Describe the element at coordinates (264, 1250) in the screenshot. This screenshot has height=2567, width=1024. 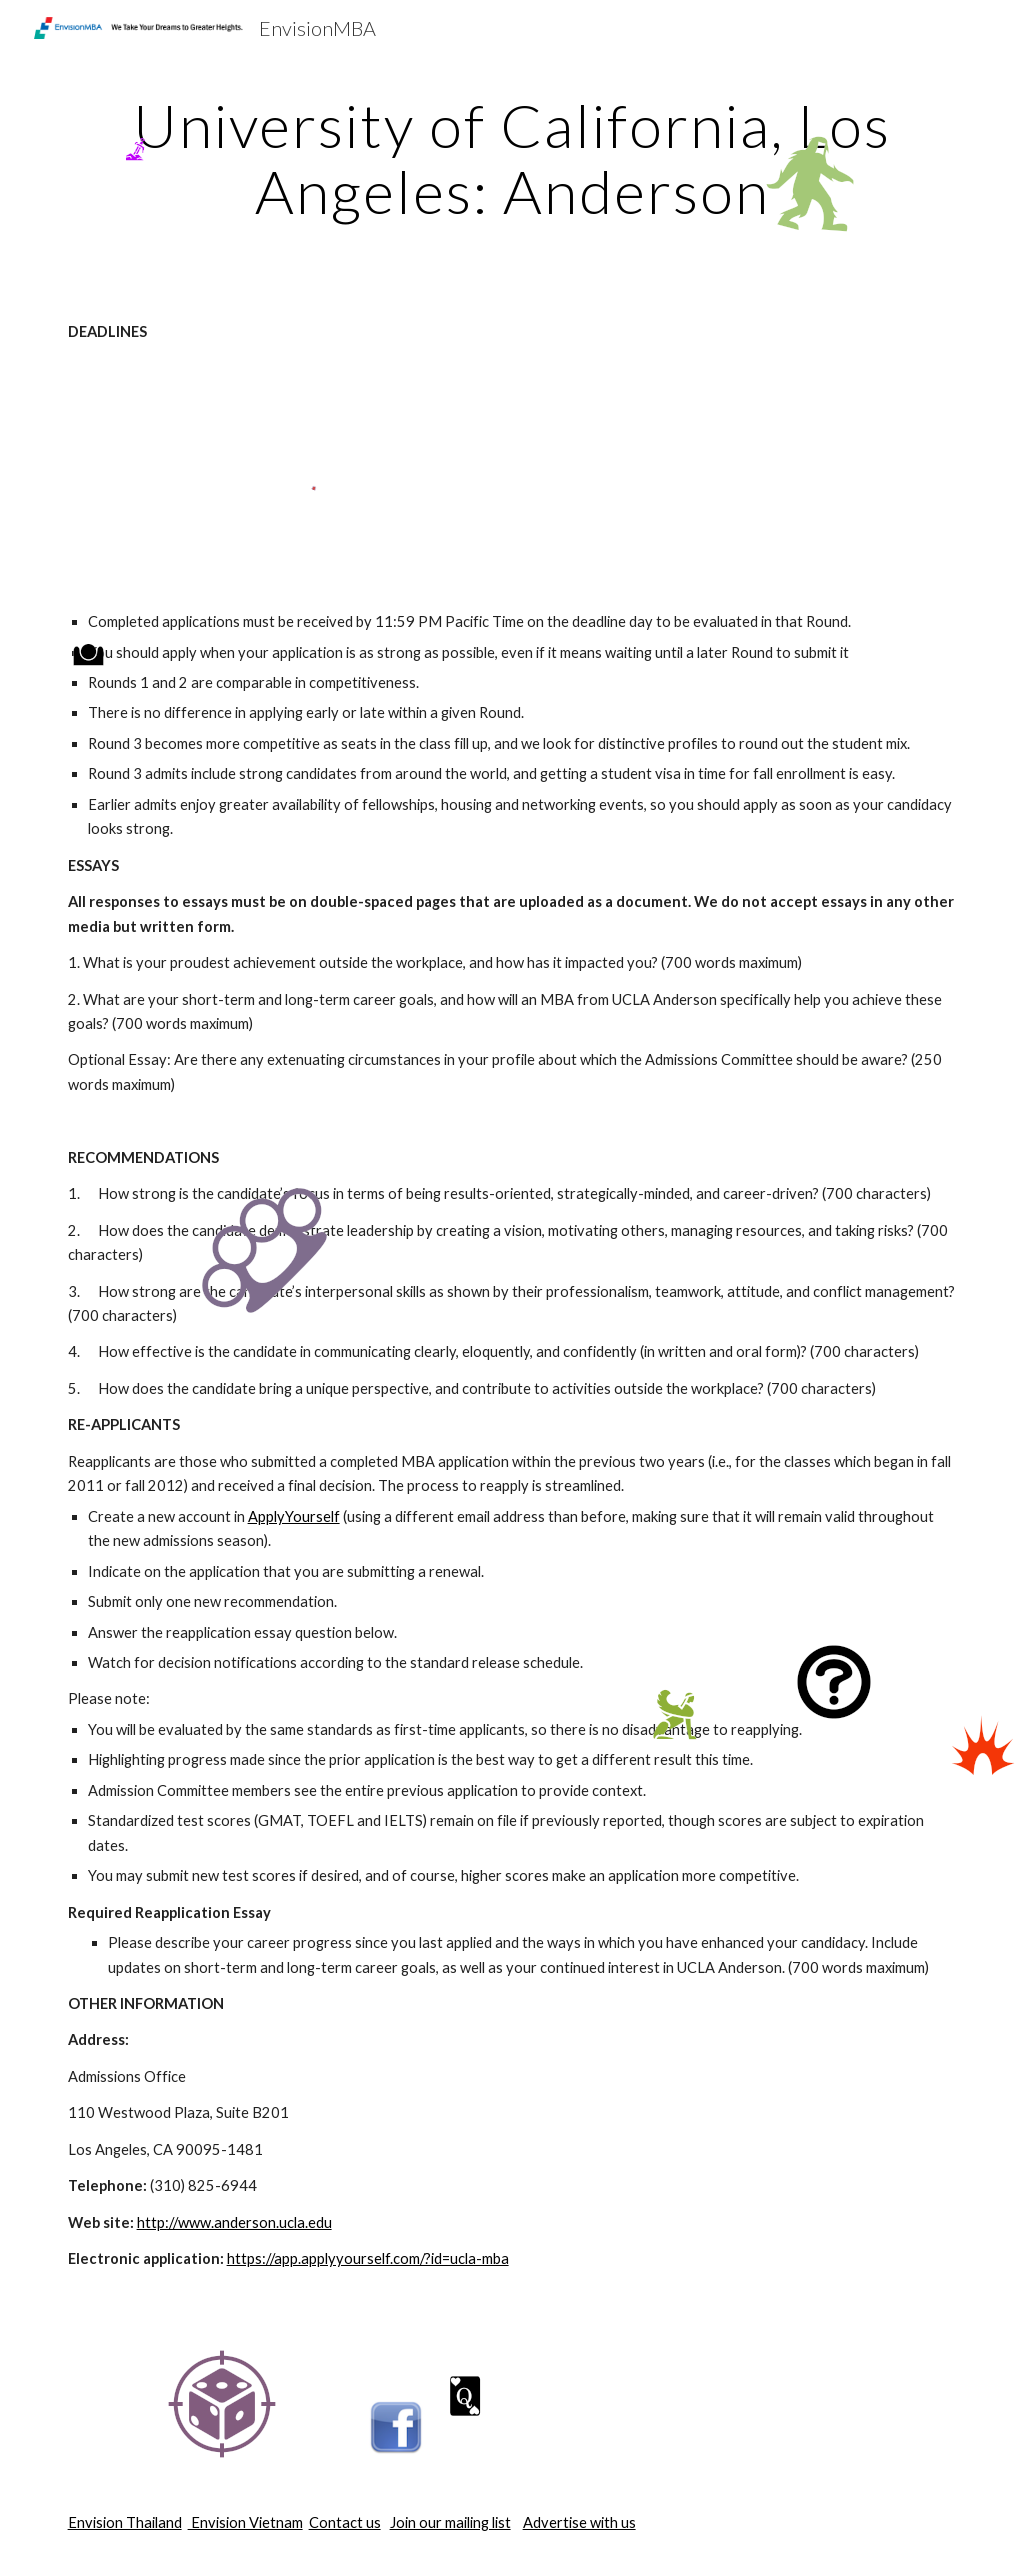
I see `equip brass knuckles weapon` at that location.